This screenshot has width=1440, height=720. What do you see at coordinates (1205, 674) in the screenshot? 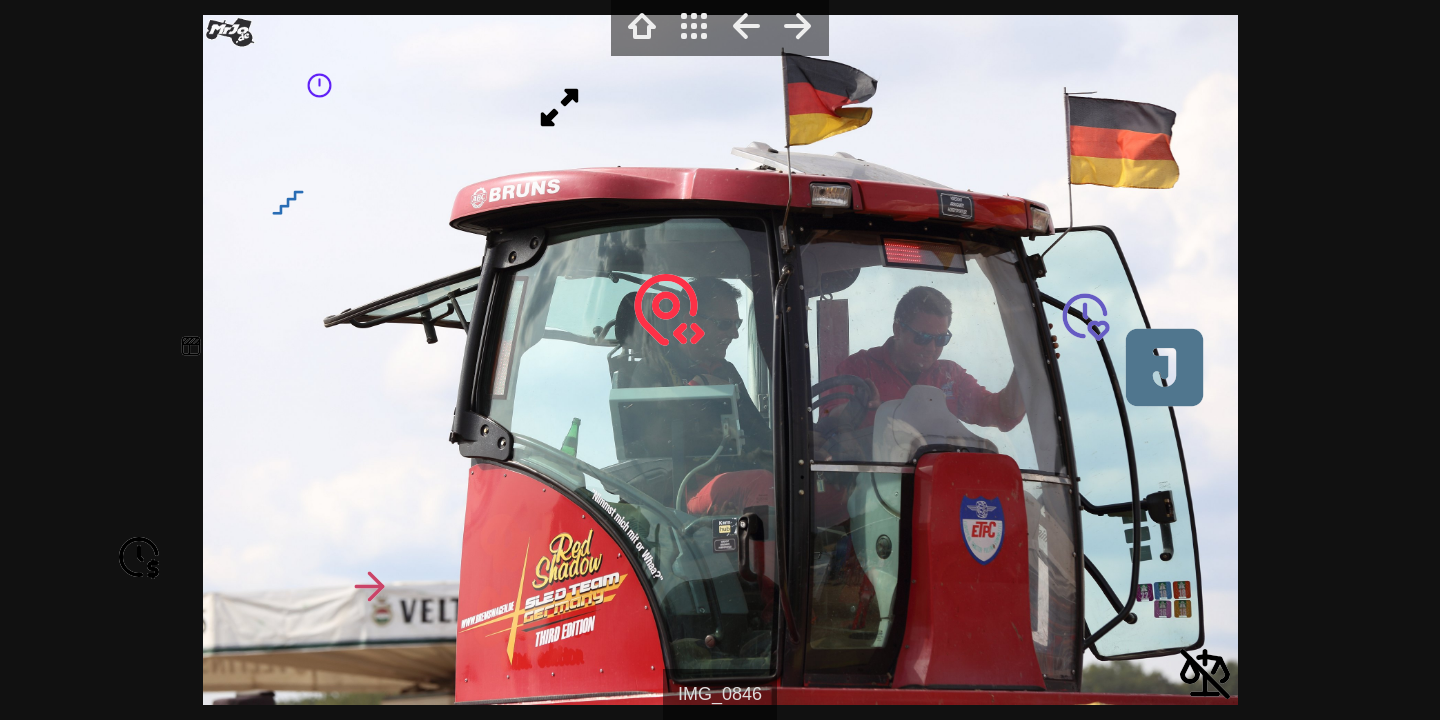
I see `disable weight or measurement tracking` at bounding box center [1205, 674].